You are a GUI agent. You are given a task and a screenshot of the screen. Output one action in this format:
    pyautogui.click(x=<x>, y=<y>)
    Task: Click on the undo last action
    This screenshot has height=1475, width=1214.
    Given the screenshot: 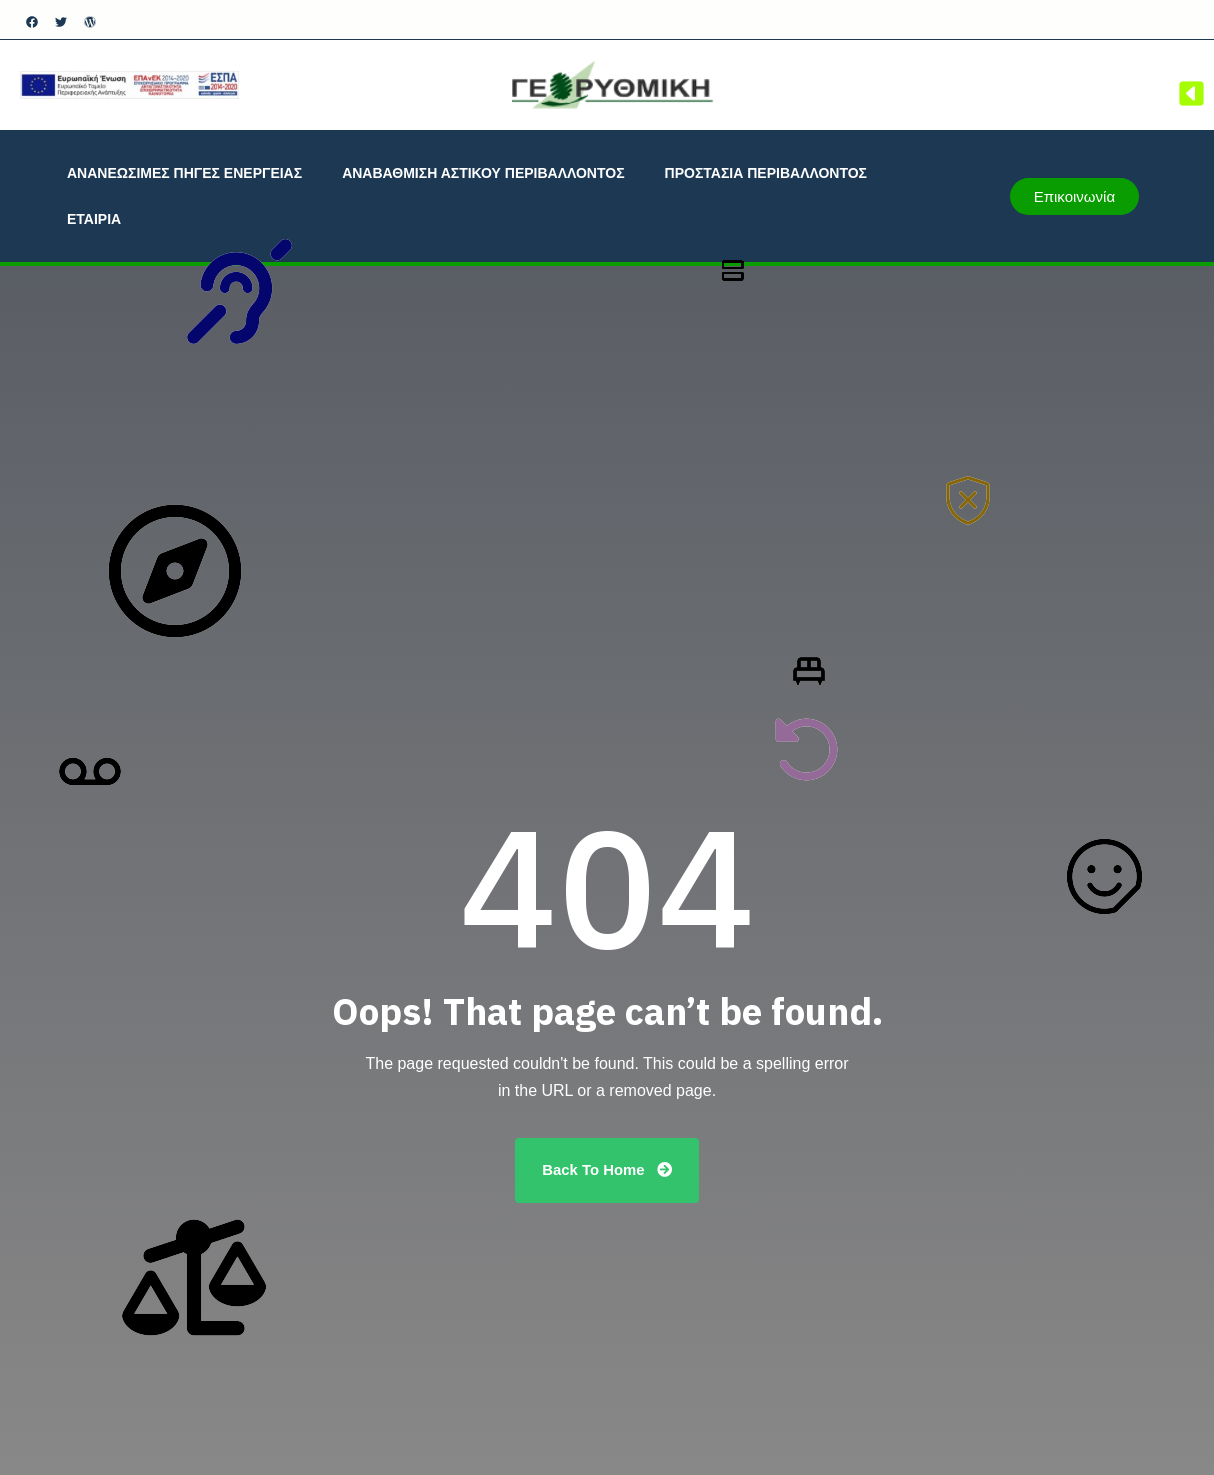 What is the action you would take?
    pyautogui.click(x=806, y=749)
    